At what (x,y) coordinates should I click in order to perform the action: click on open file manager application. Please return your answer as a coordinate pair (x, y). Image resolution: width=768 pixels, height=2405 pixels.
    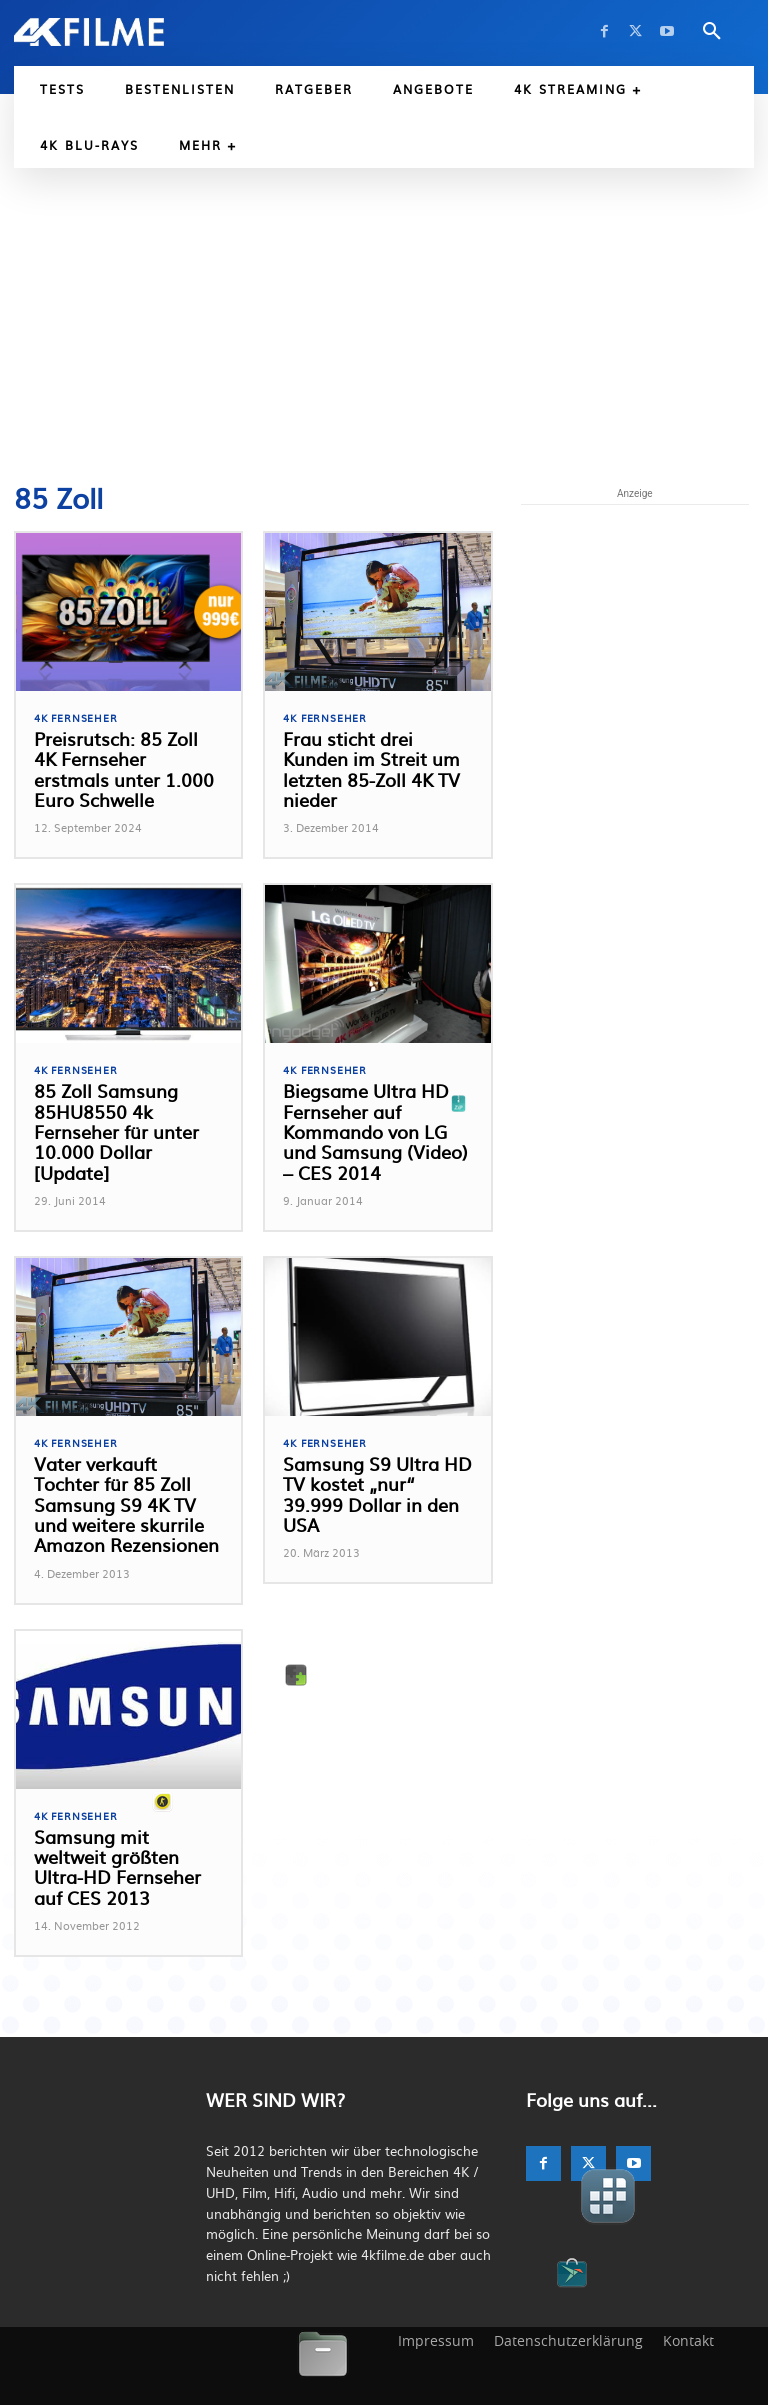
    Looking at the image, I should click on (323, 2354).